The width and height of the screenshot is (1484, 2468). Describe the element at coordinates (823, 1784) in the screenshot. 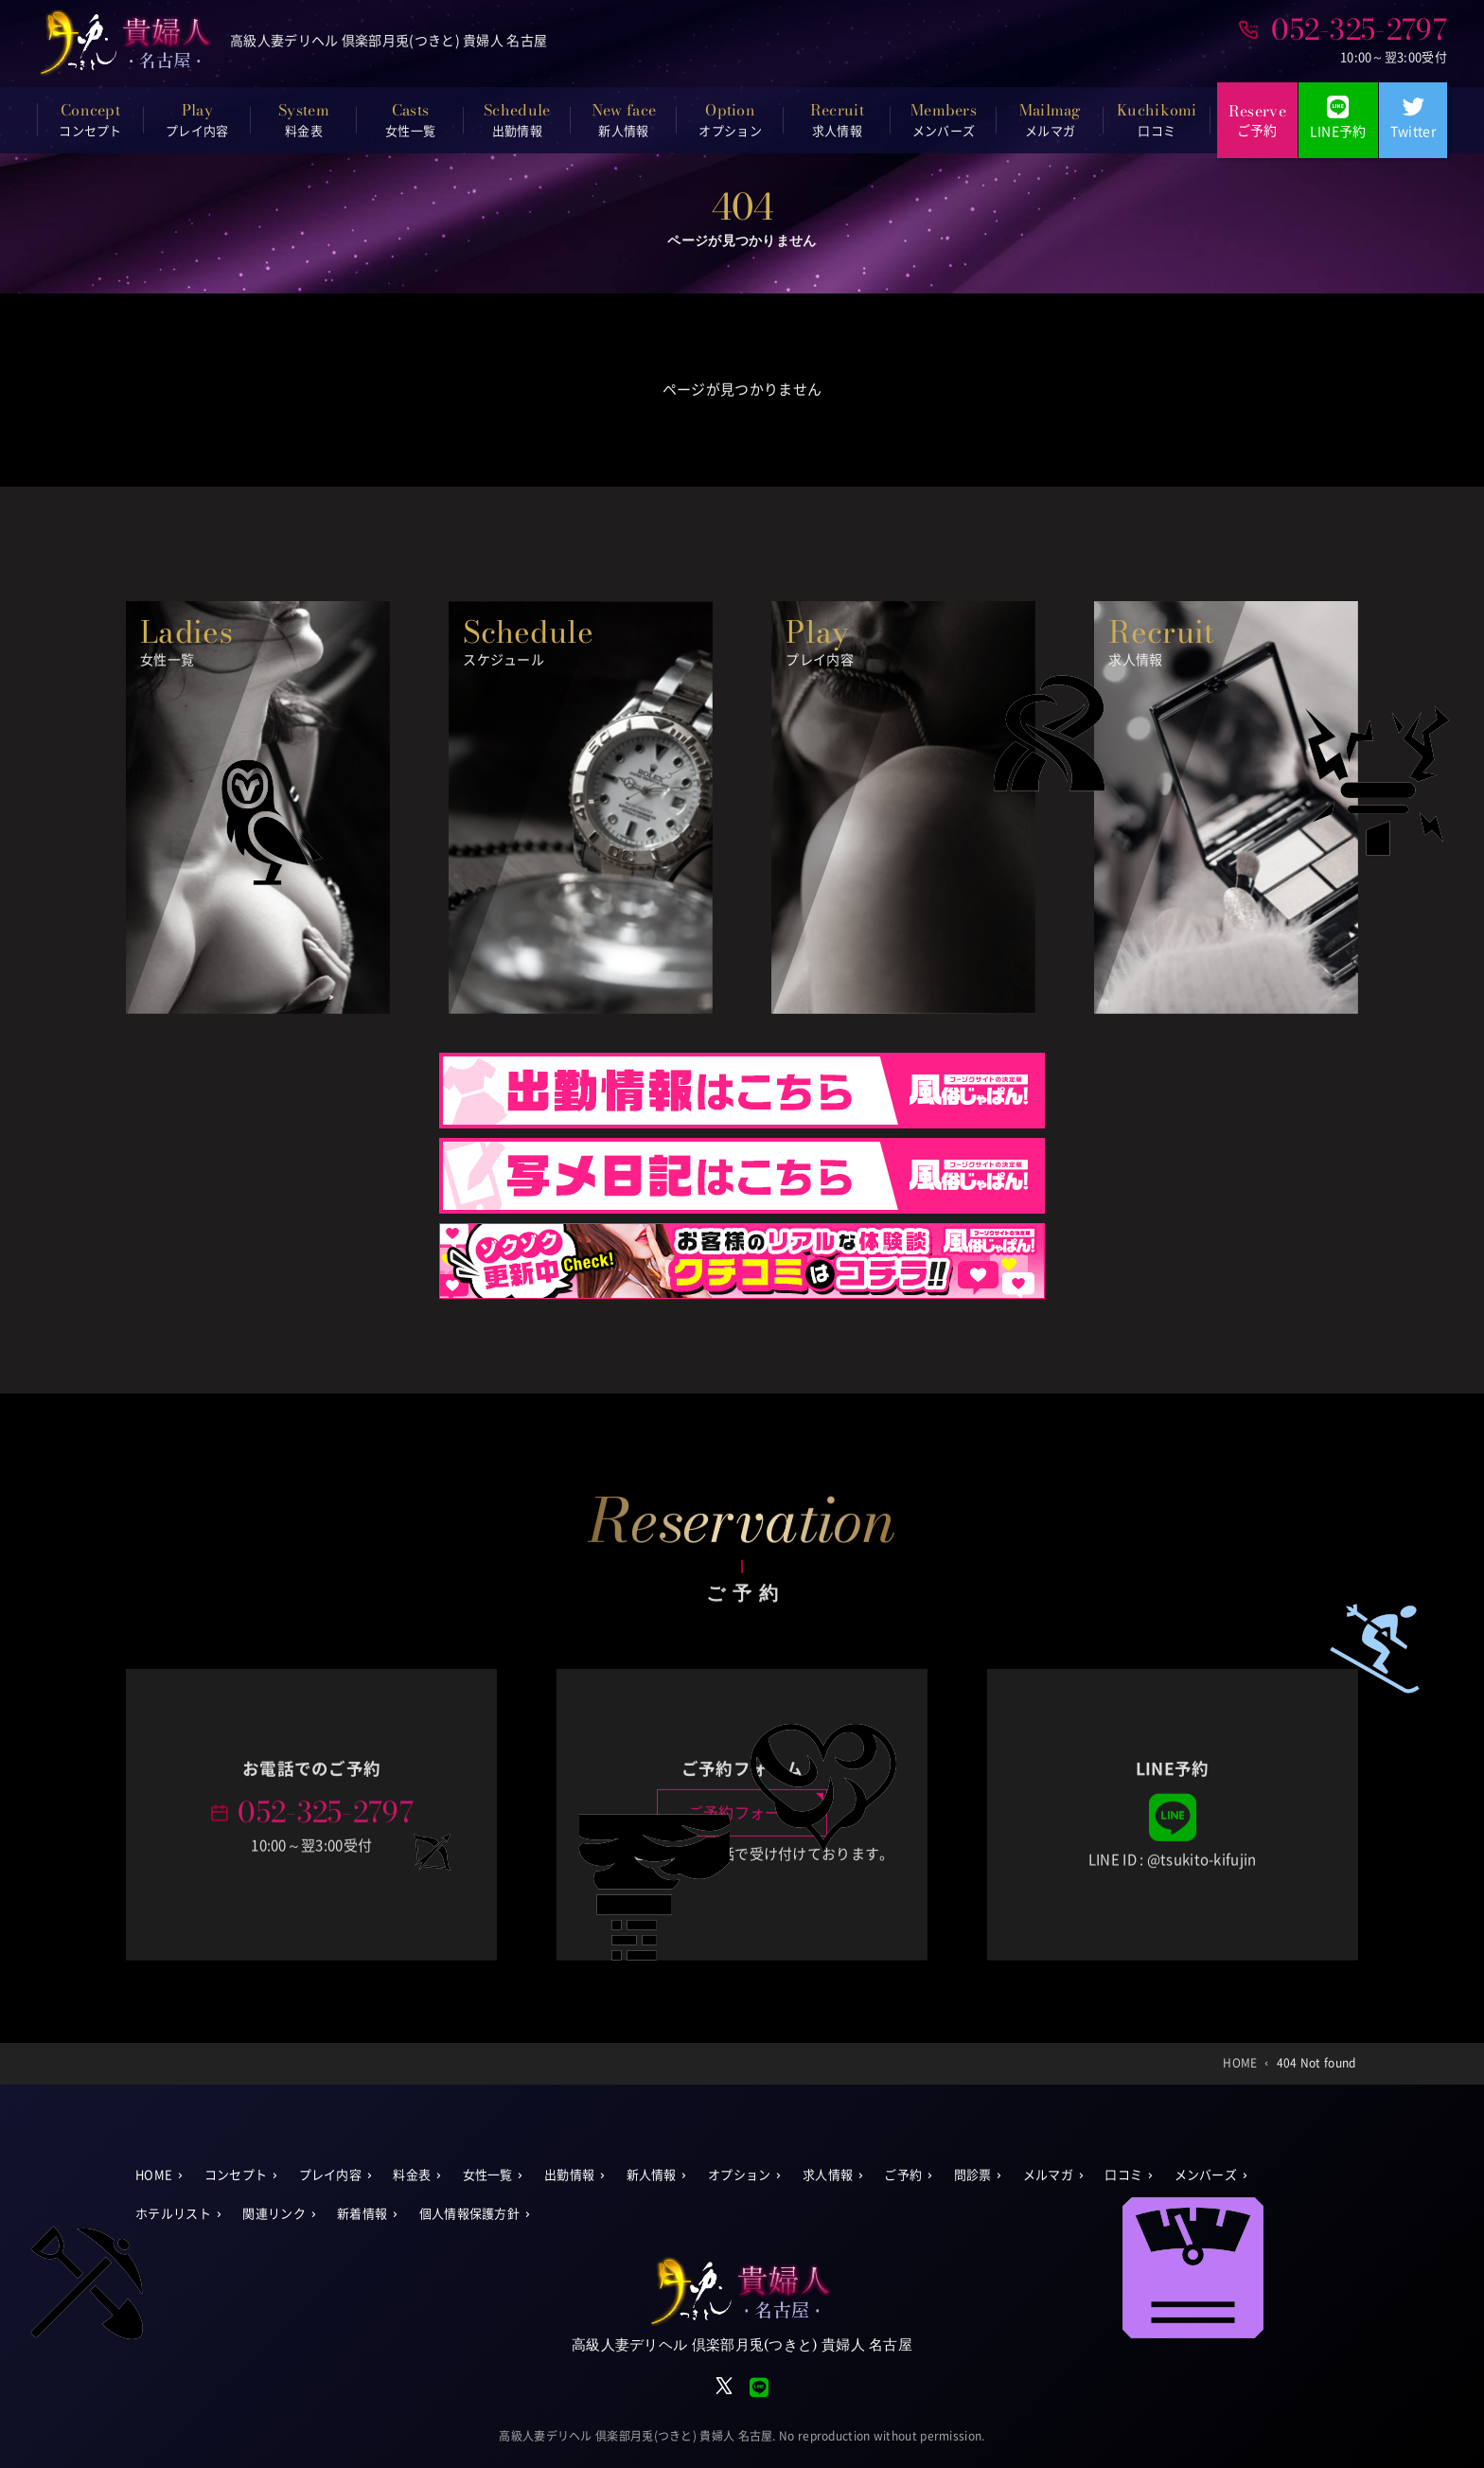

I see `indicates an eldritch or lovecraftian game element` at that location.